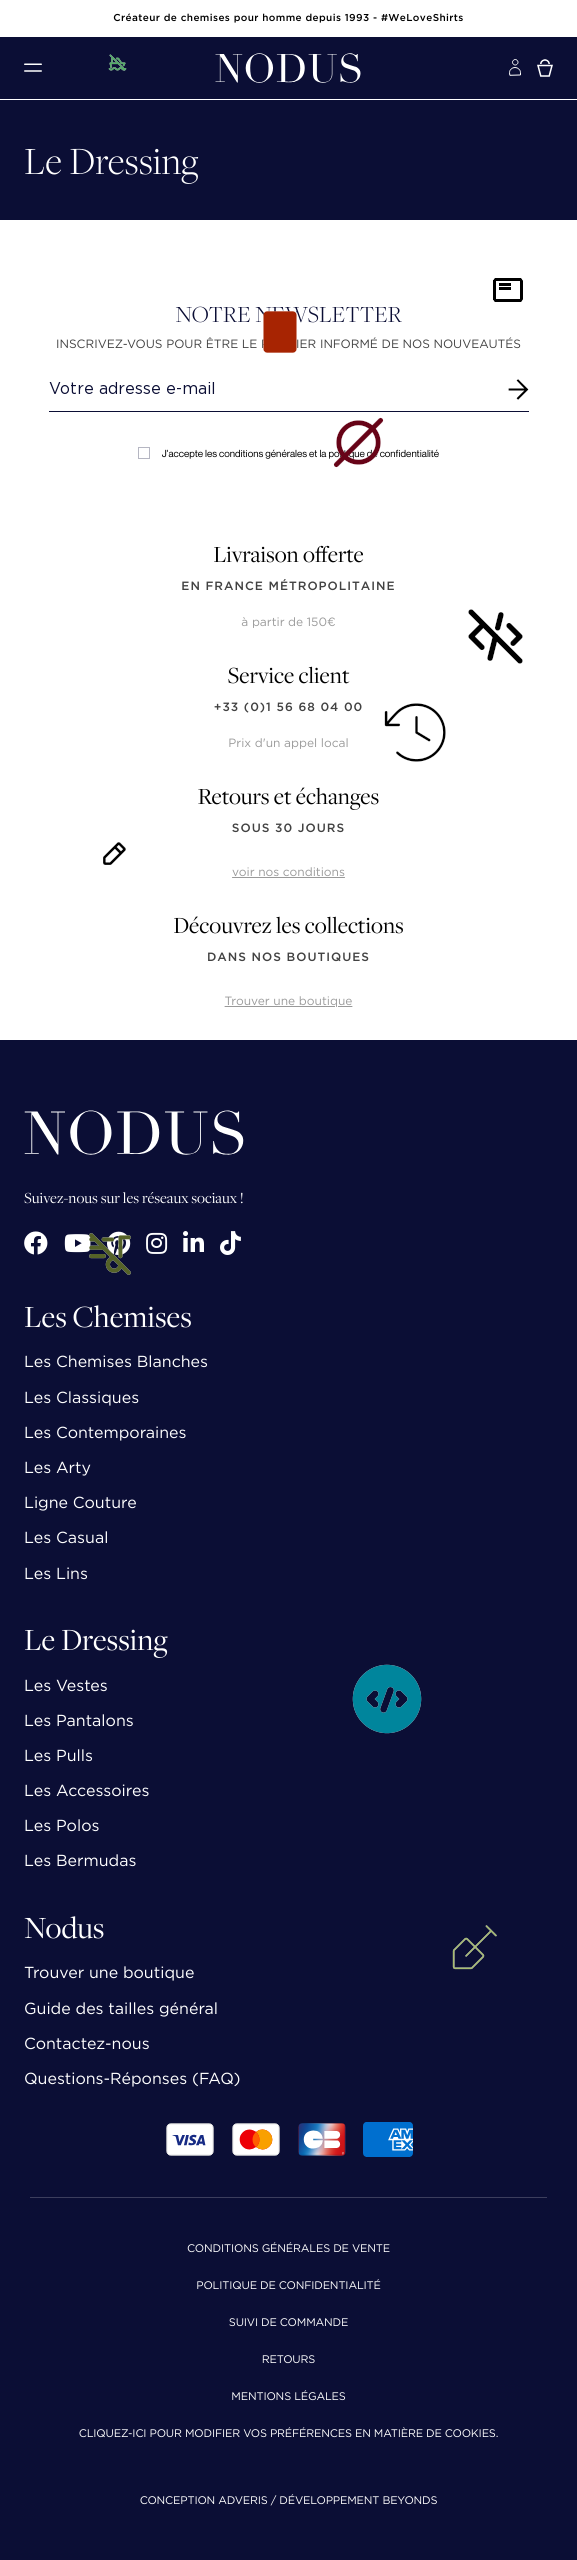  What do you see at coordinates (358, 442) in the screenshot?
I see `calculate average value` at bounding box center [358, 442].